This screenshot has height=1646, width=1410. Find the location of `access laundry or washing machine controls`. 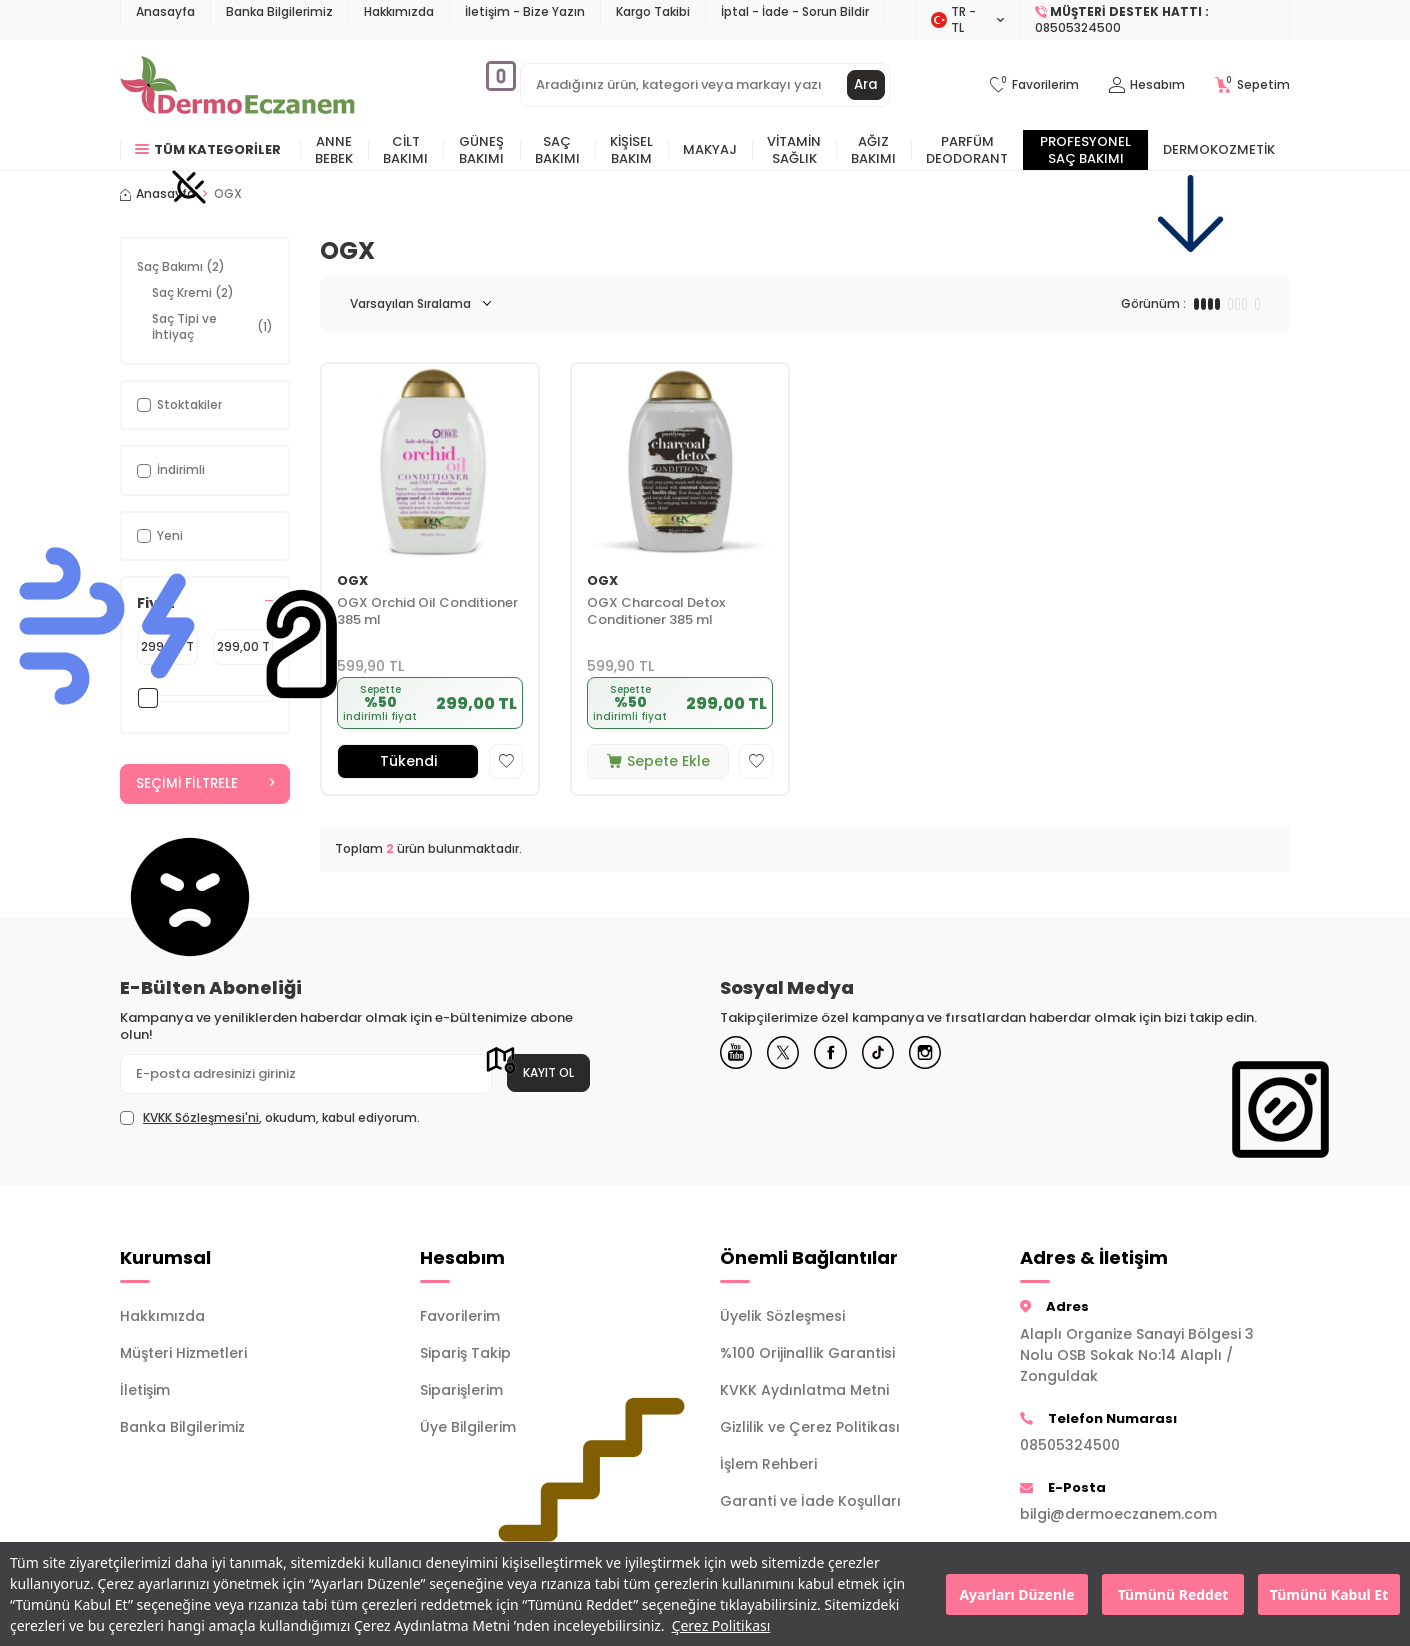

access laundry or washing machine controls is located at coordinates (1280, 1109).